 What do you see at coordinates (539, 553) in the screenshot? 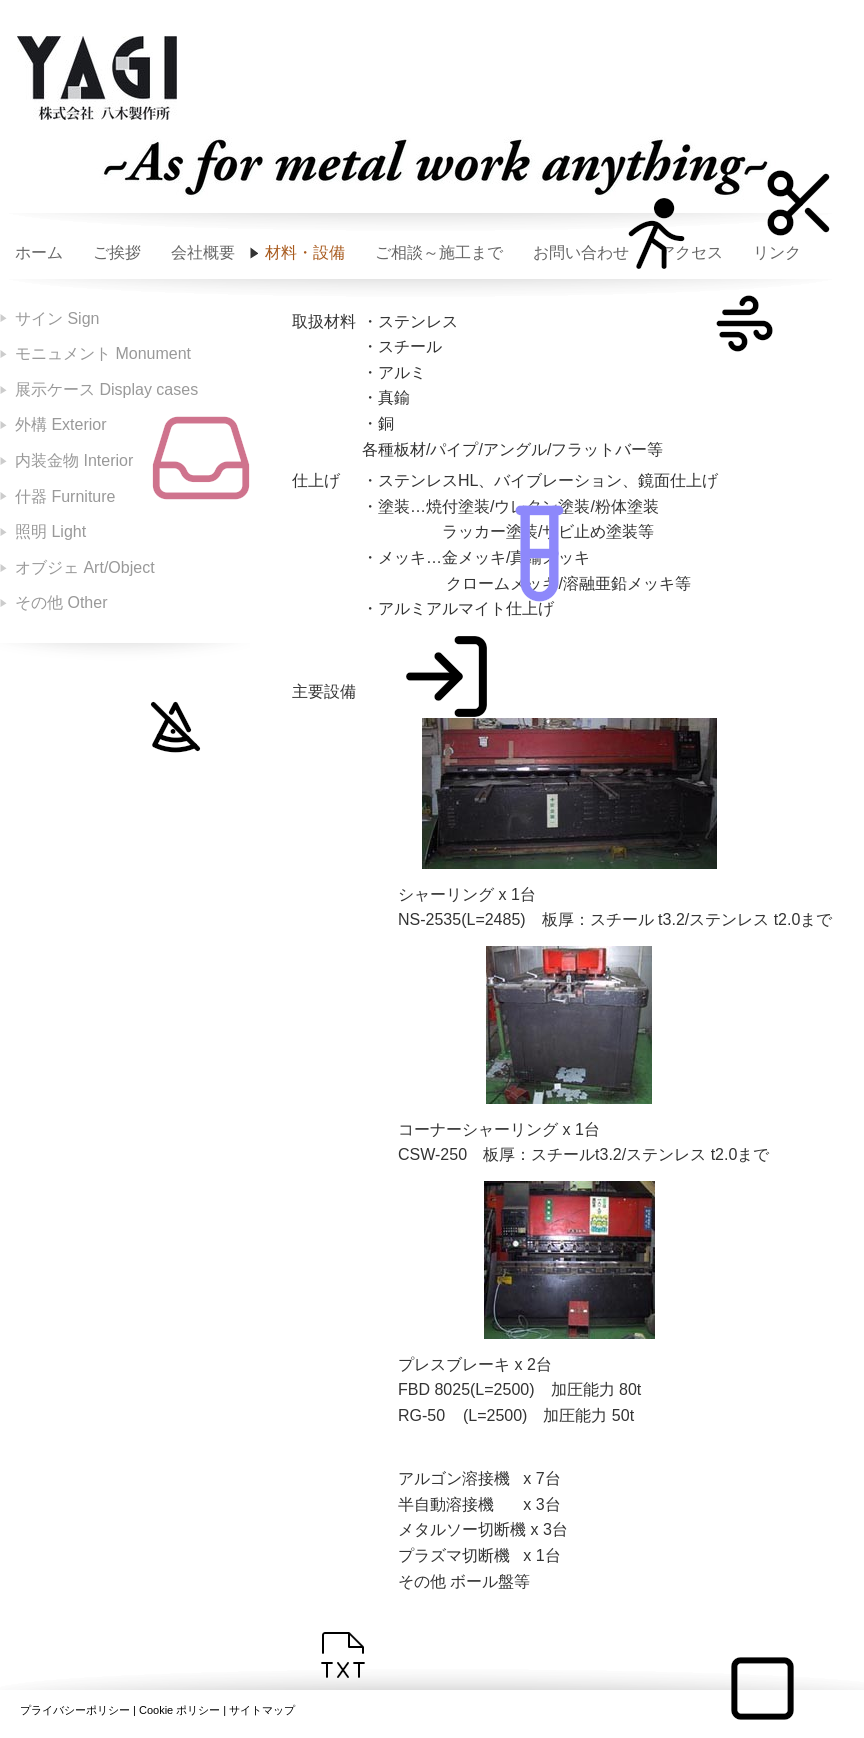
I see `access lab or test results` at bounding box center [539, 553].